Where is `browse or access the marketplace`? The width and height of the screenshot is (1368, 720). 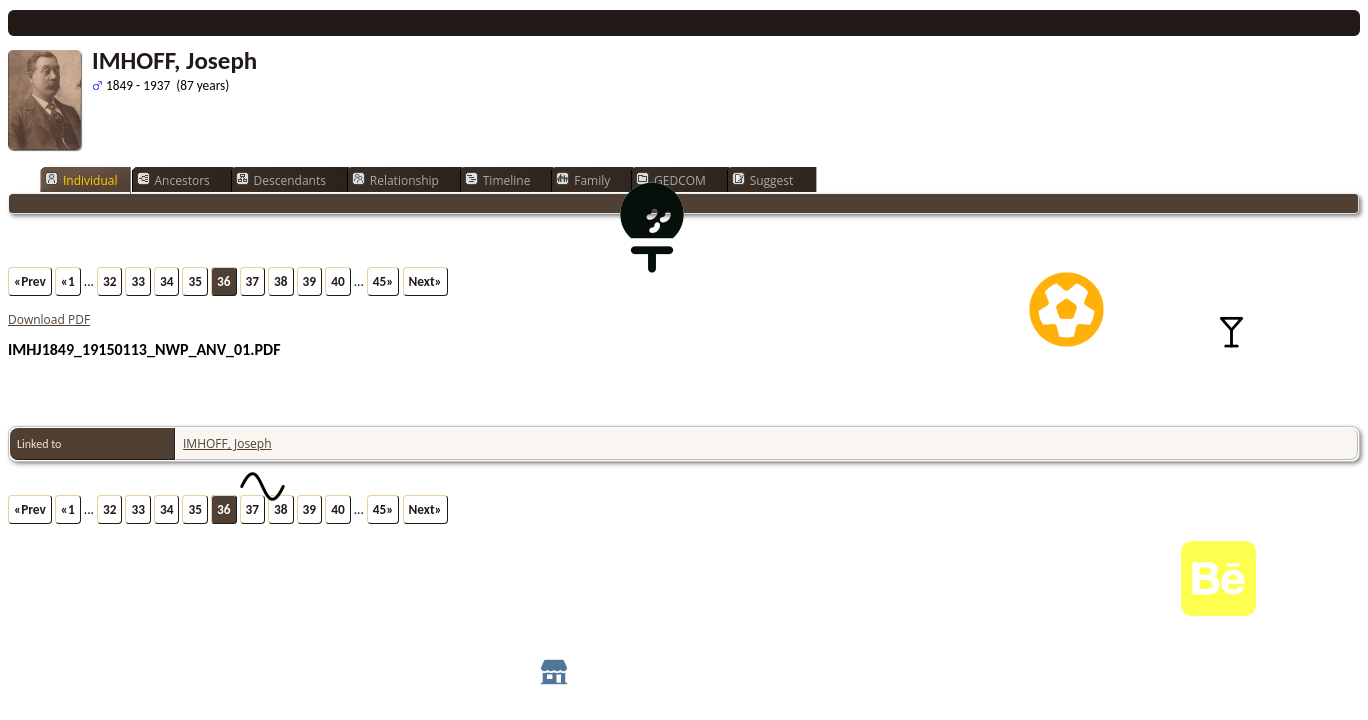
browse or access the marketplace is located at coordinates (554, 672).